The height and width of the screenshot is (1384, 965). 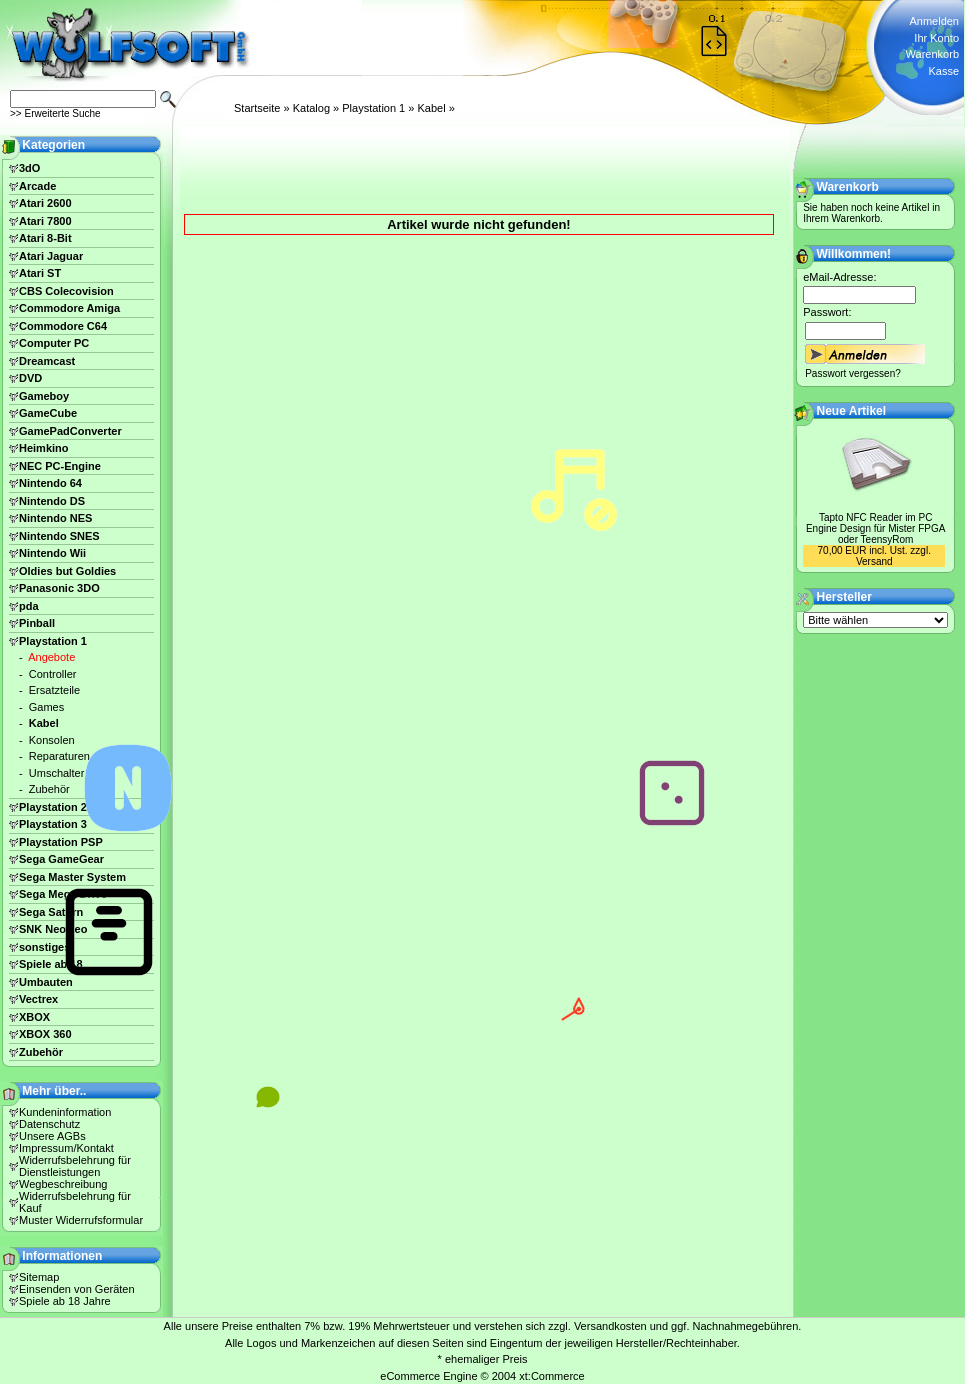 What do you see at coordinates (672, 793) in the screenshot?
I see `roll dice or generate random number` at bounding box center [672, 793].